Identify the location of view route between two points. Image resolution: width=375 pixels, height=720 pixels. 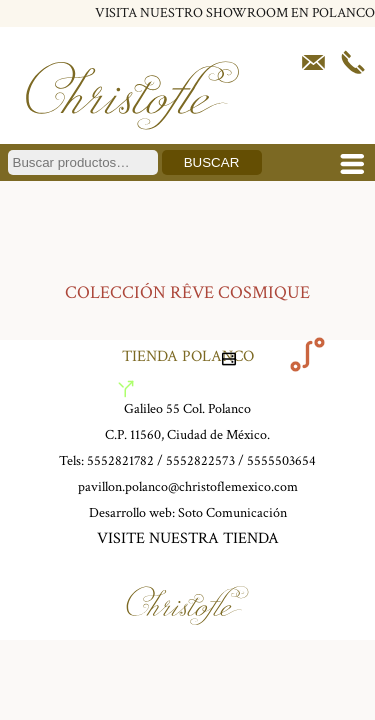
(307, 354).